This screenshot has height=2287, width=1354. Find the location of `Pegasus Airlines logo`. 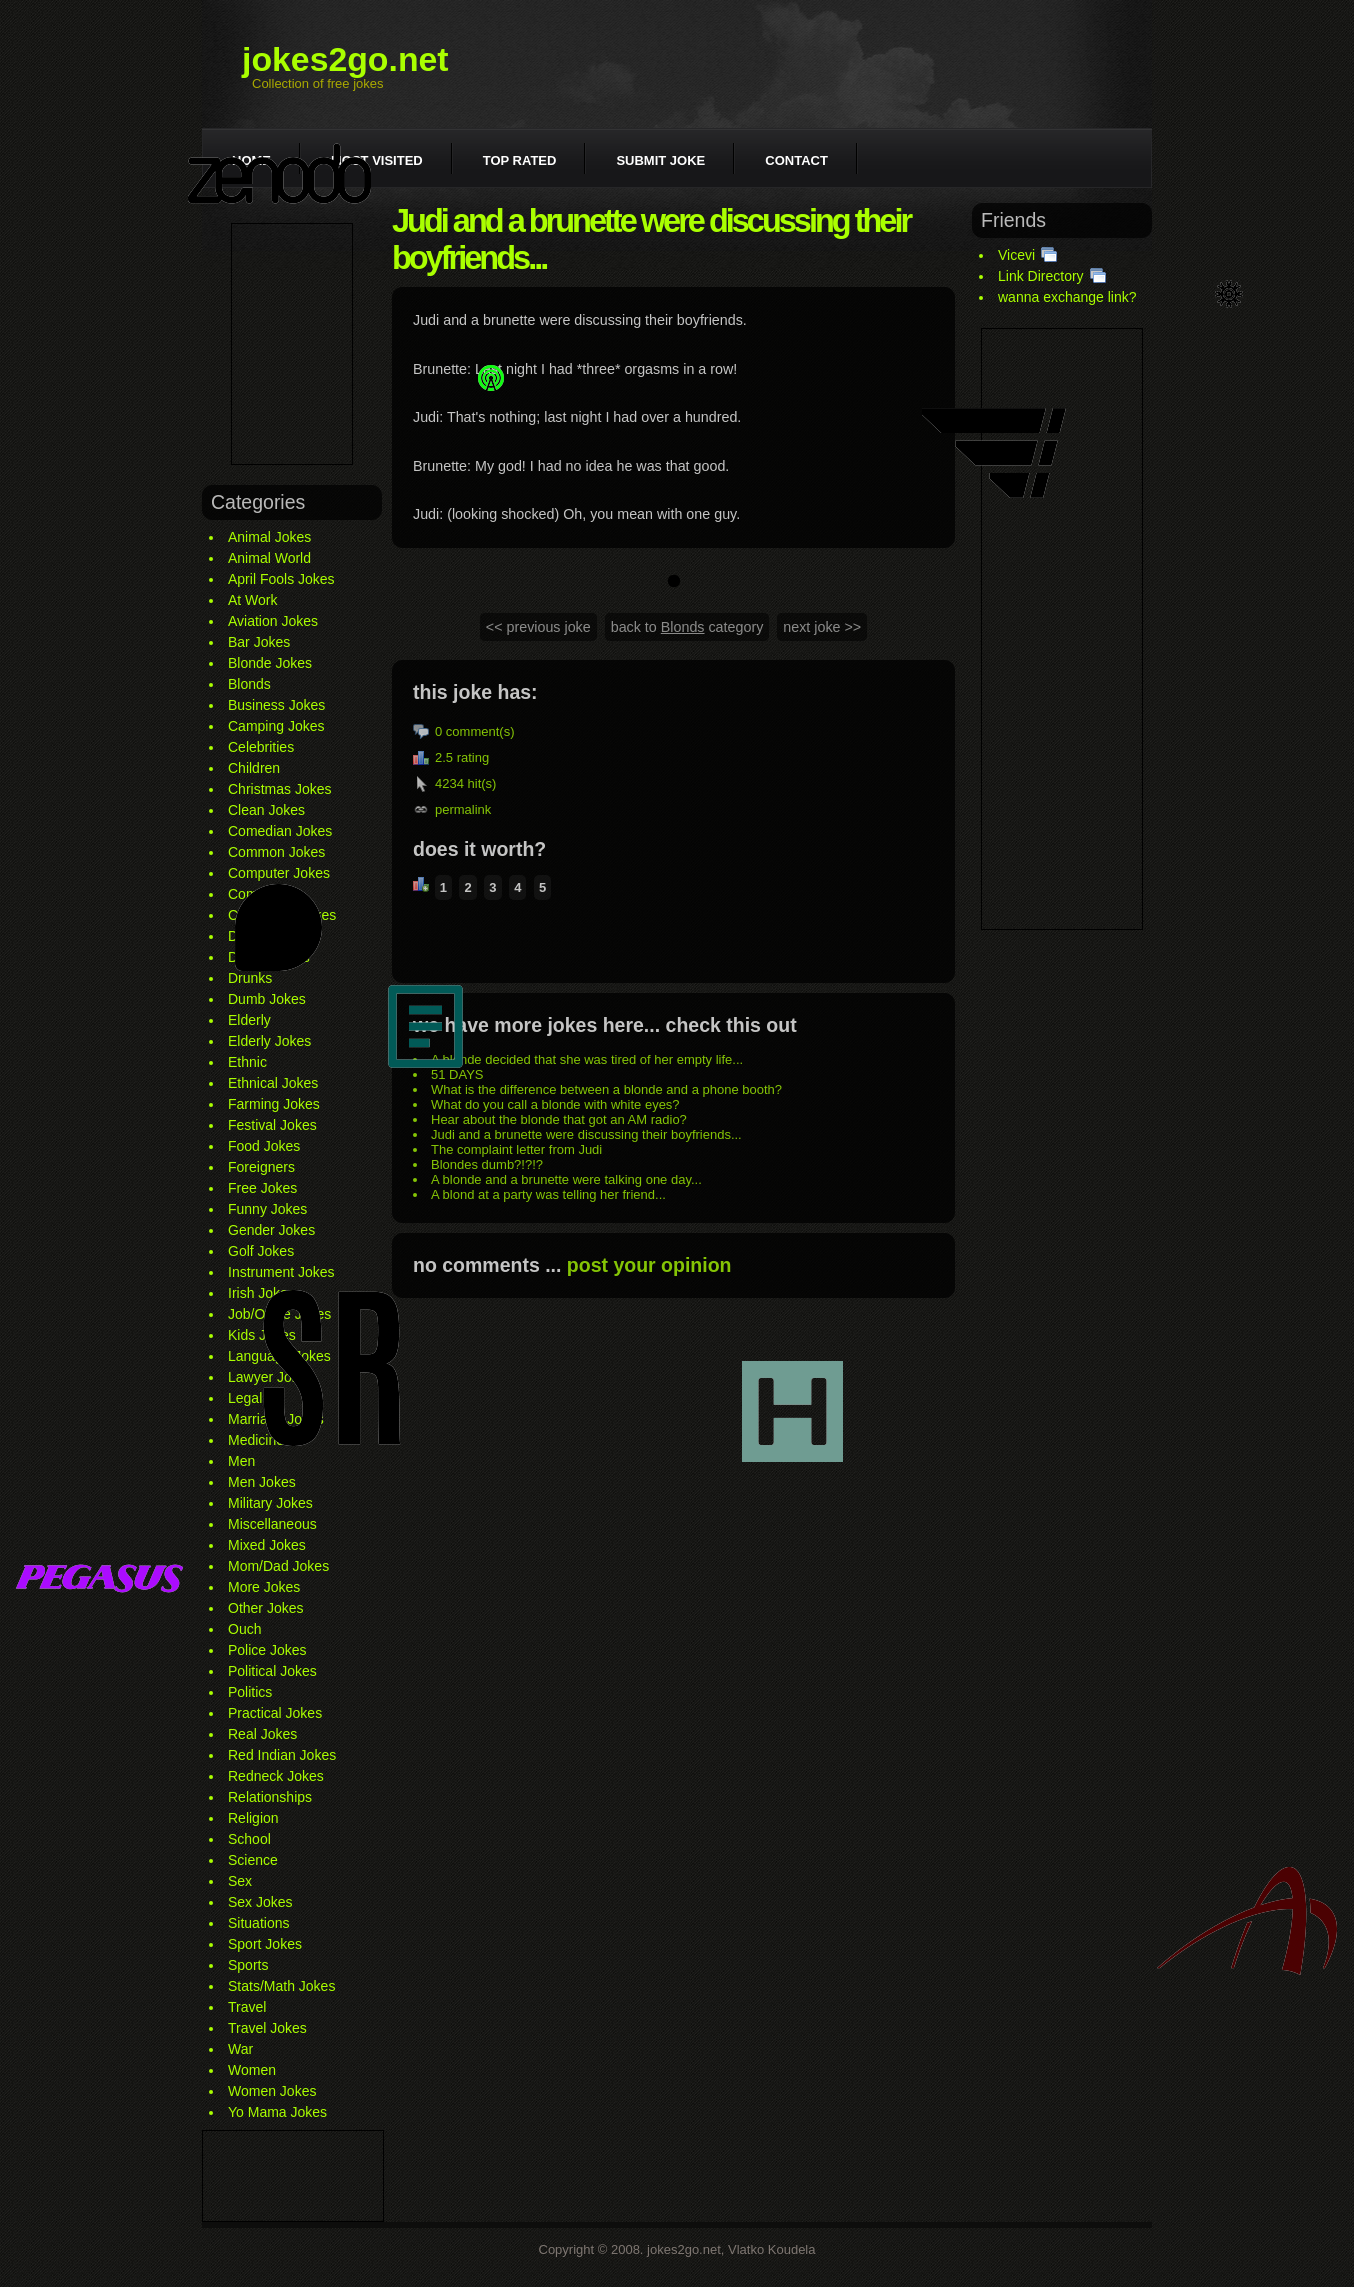

Pegasus Airlines logo is located at coordinates (99, 1578).